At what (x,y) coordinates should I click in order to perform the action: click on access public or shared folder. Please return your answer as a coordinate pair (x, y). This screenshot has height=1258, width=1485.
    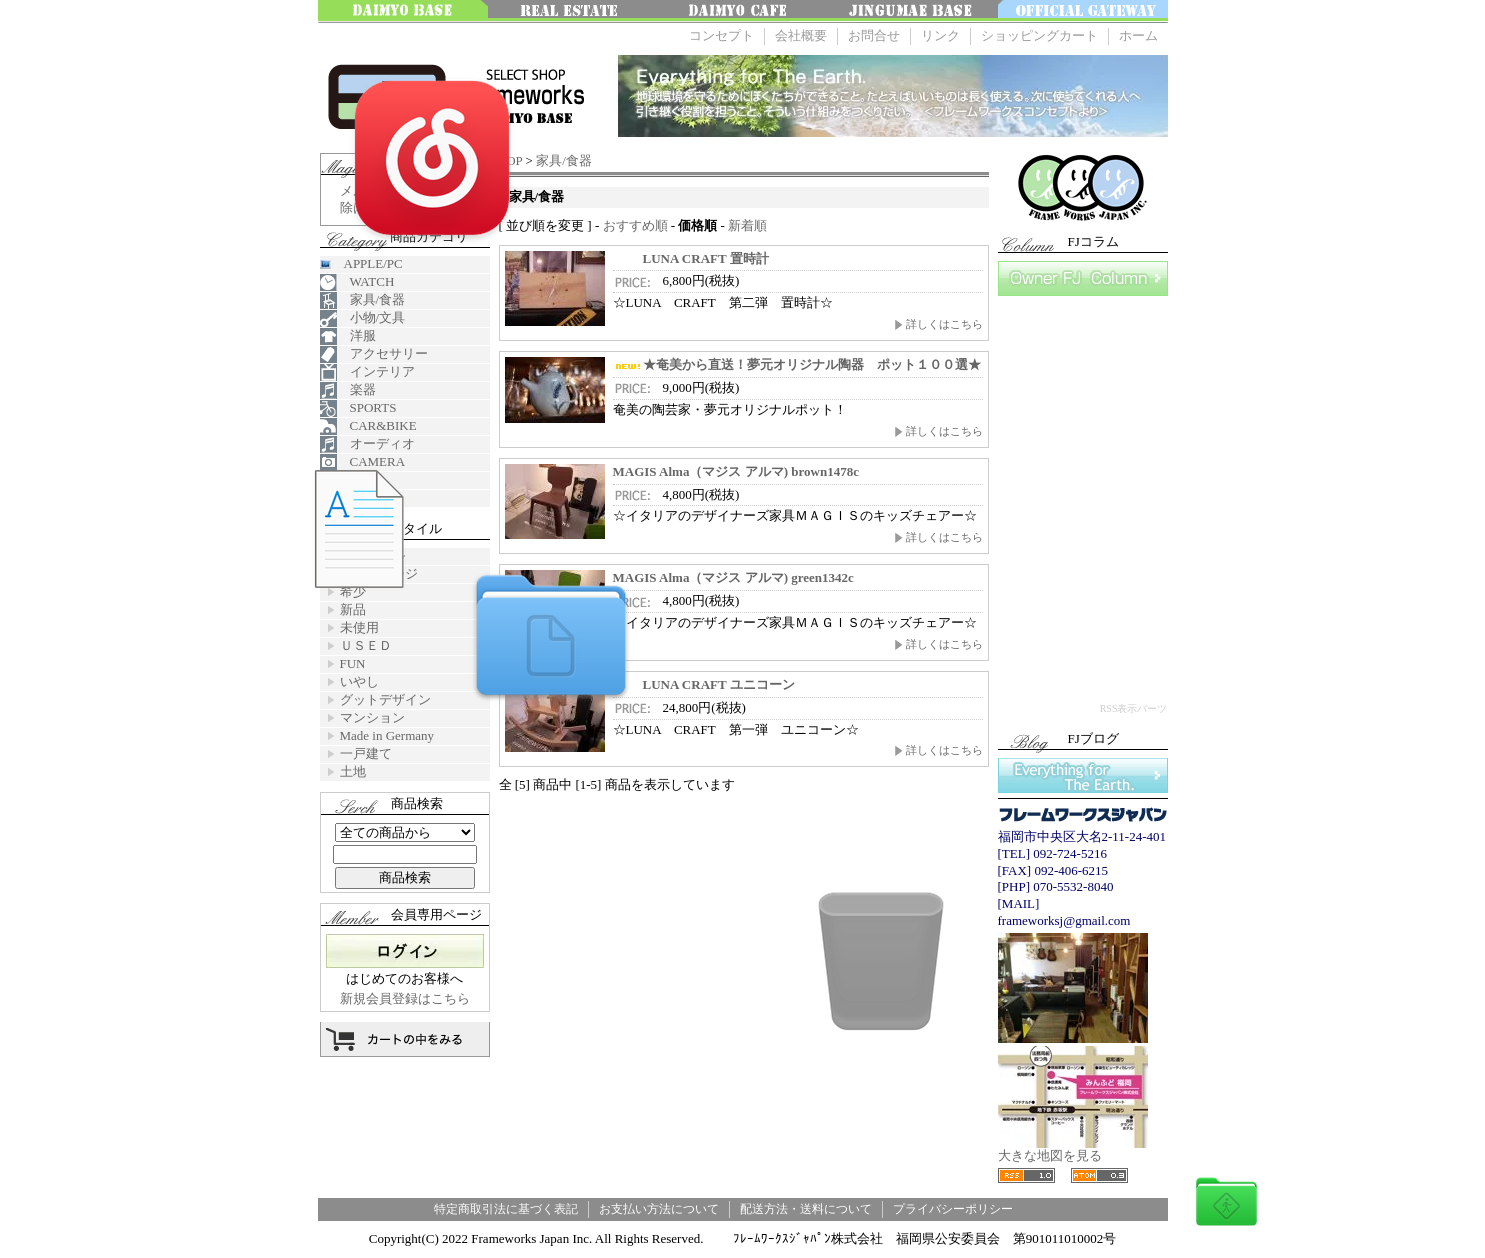
    Looking at the image, I should click on (1226, 1201).